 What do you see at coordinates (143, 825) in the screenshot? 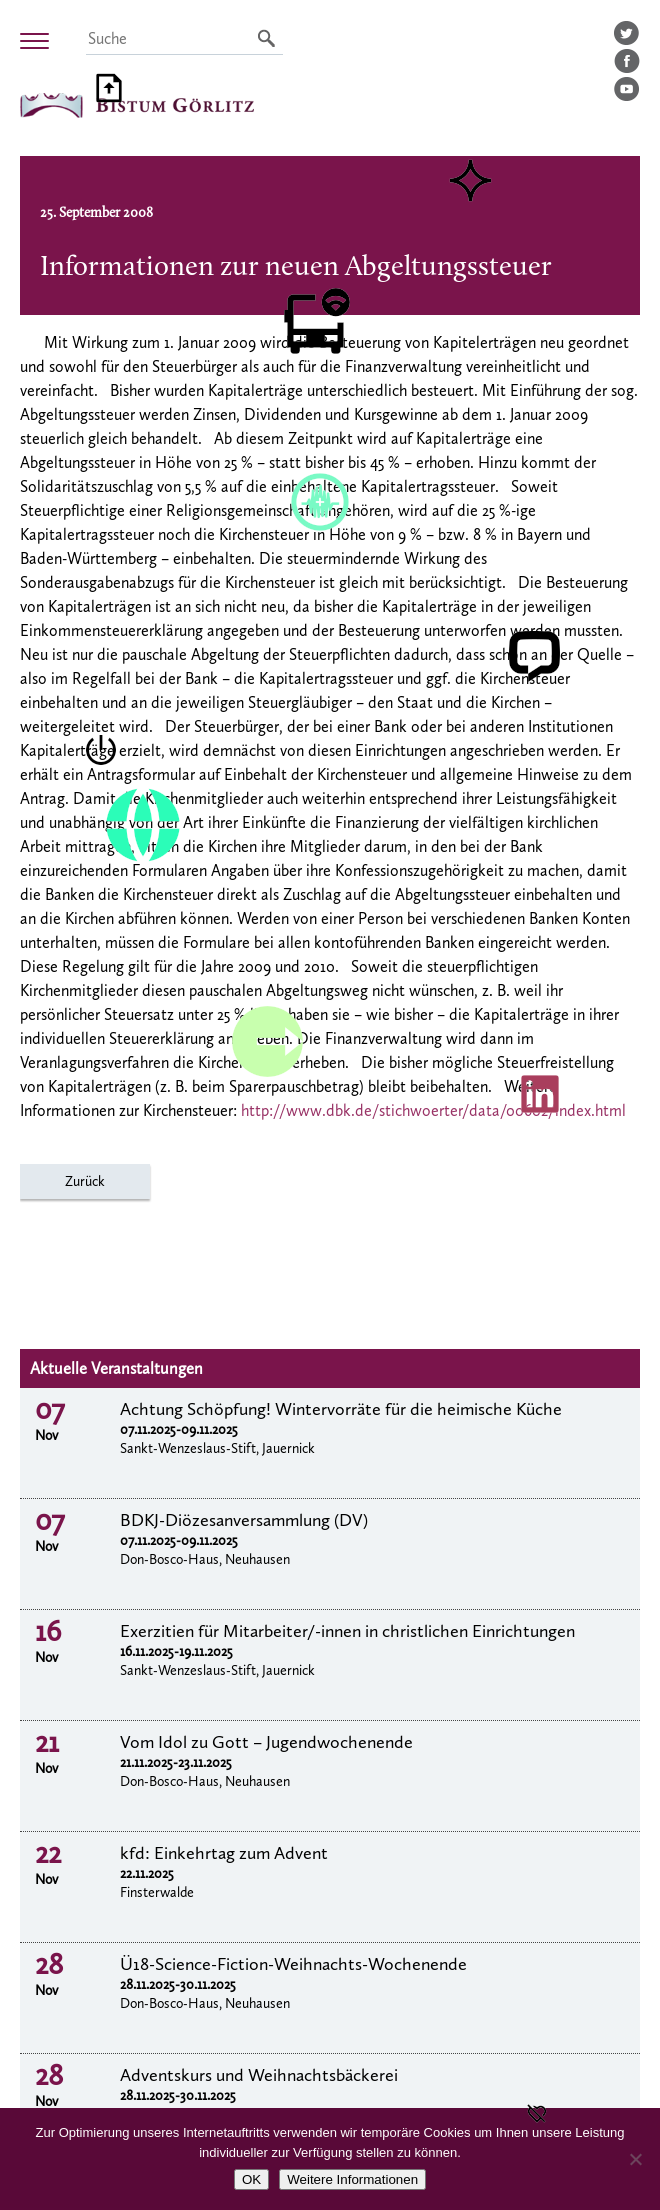
I see `access global or international settings` at bounding box center [143, 825].